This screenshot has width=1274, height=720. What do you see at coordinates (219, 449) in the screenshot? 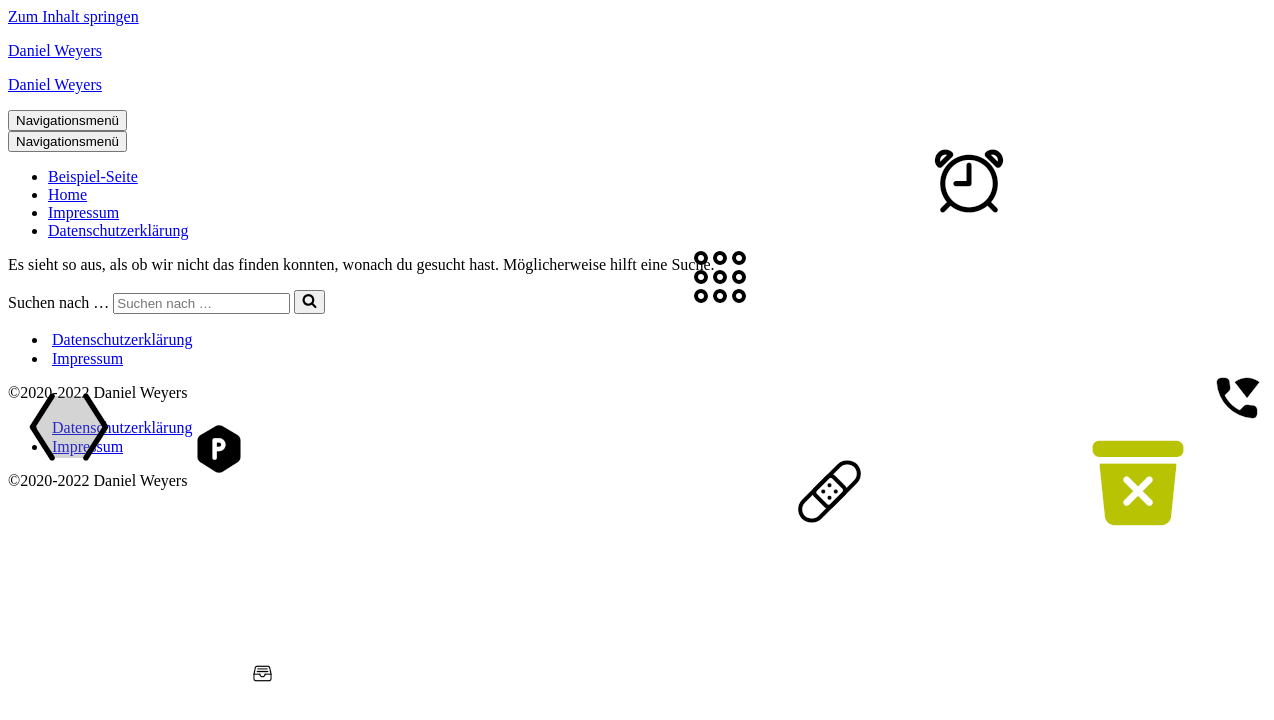
I see `parking feature or location marker` at bounding box center [219, 449].